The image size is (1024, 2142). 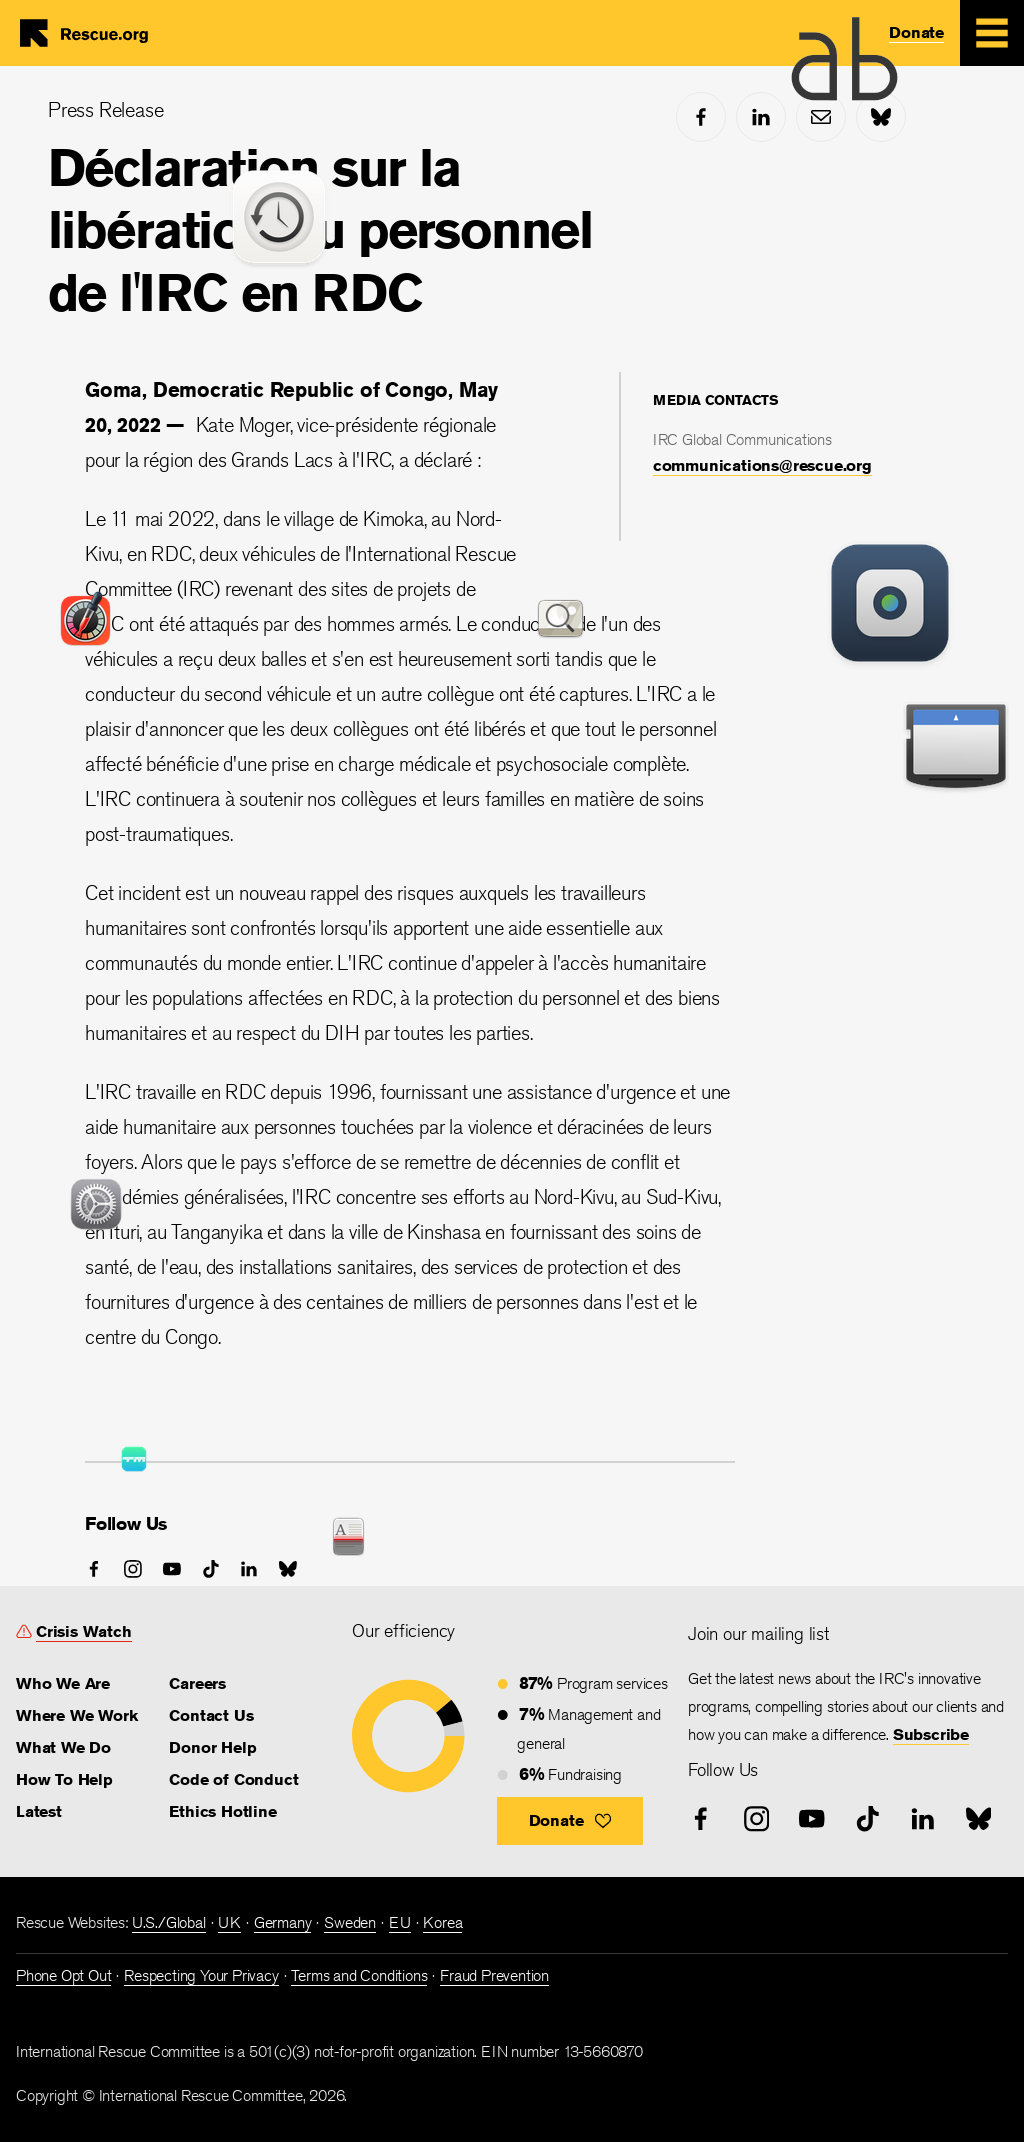 What do you see at coordinates (348, 1536) in the screenshot?
I see `open document scanning application` at bounding box center [348, 1536].